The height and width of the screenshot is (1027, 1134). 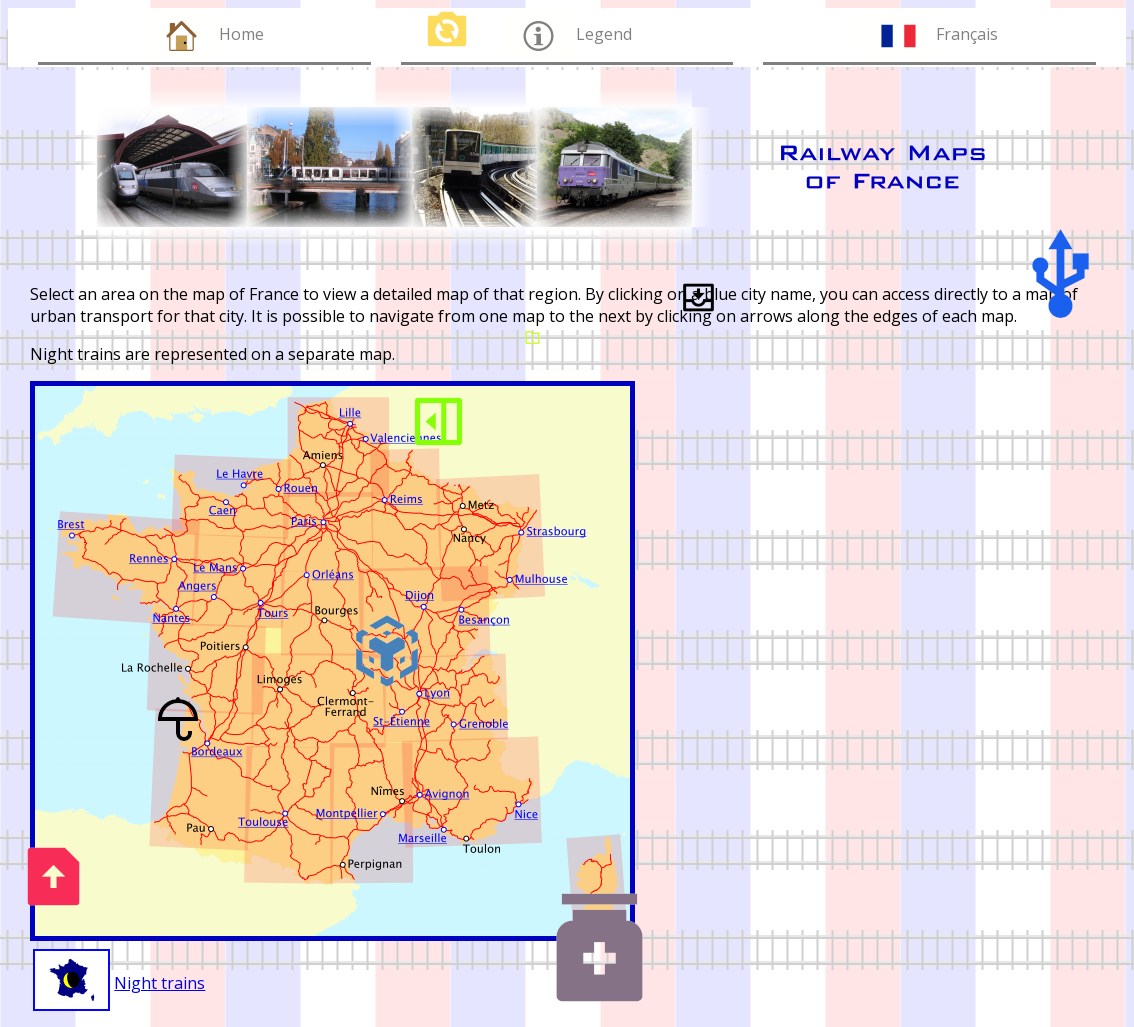 I want to click on switch between front and rear camera, so click(x=447, y=29).